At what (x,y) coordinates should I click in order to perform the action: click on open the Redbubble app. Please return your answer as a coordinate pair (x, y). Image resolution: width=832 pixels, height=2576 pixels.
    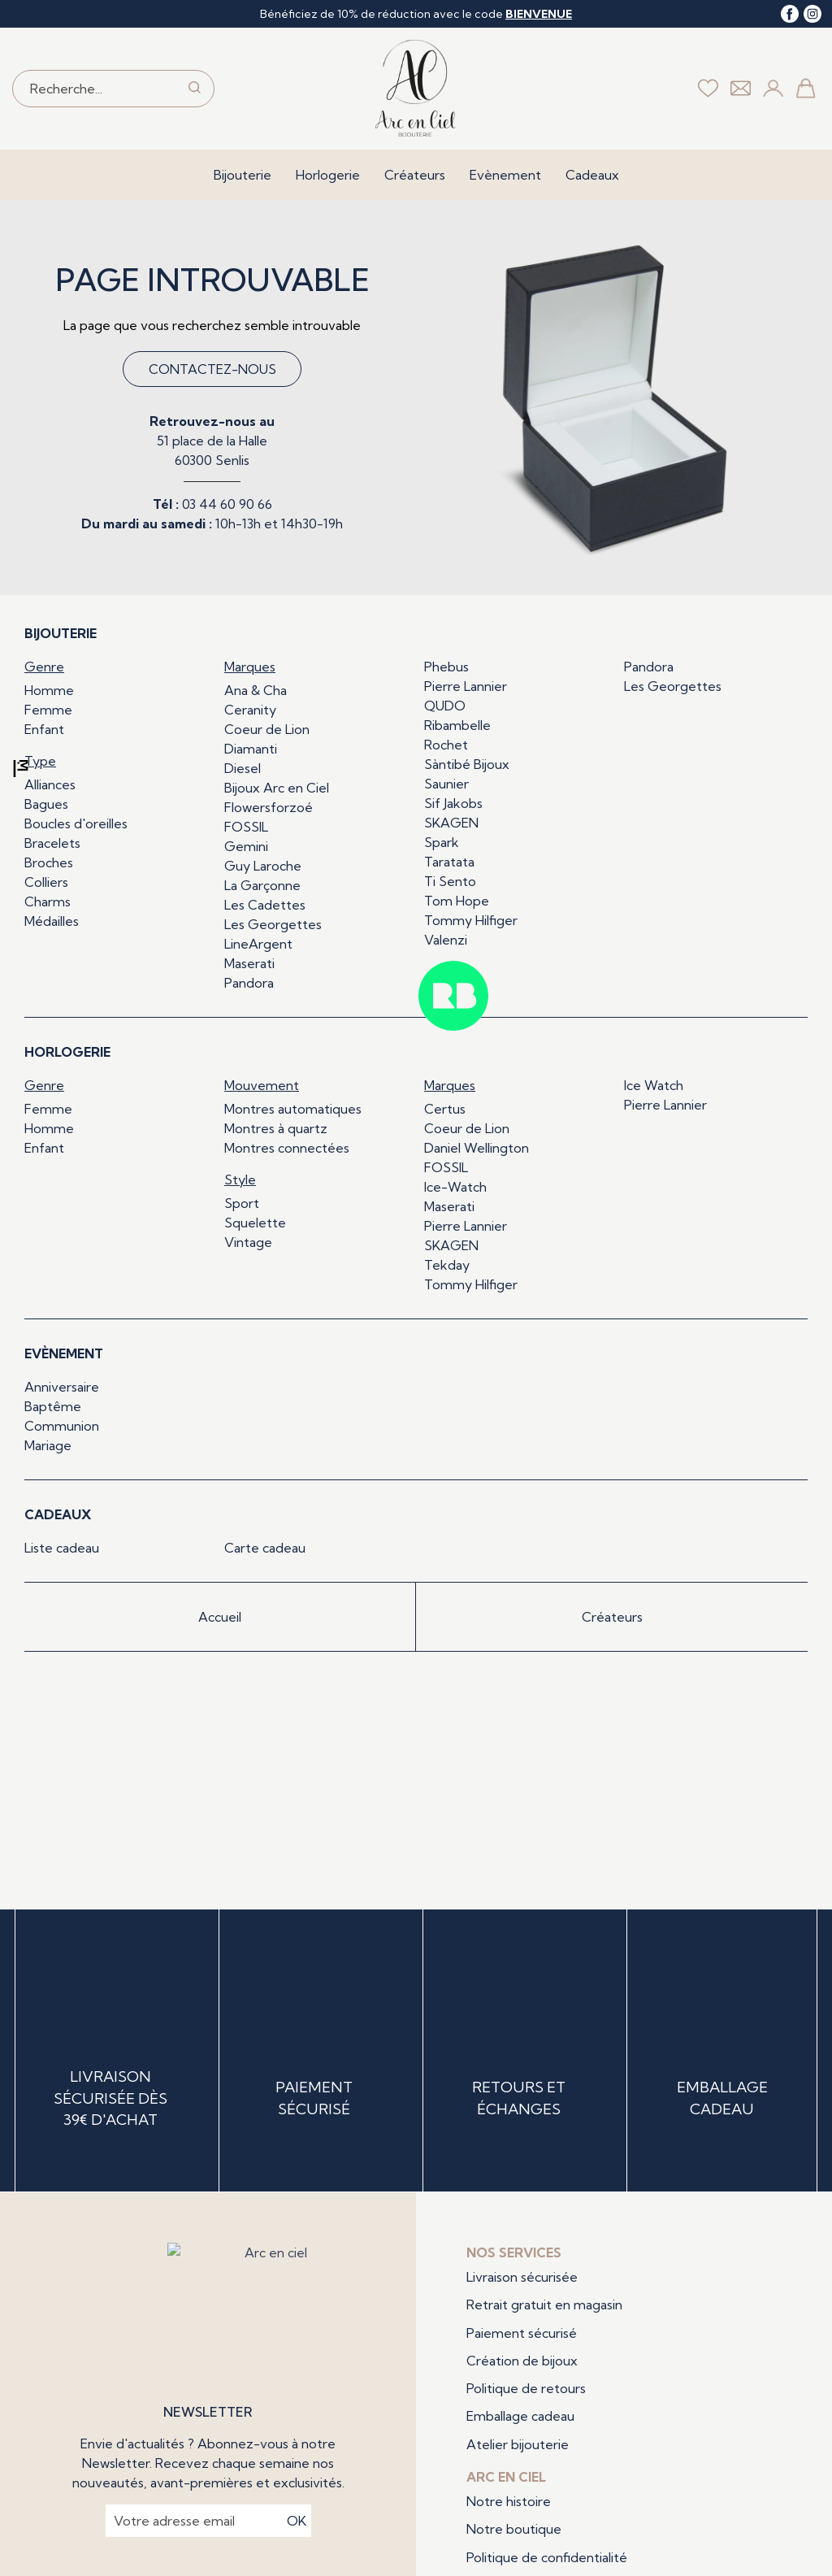
    Looking at the image, I should click on (453, 996).